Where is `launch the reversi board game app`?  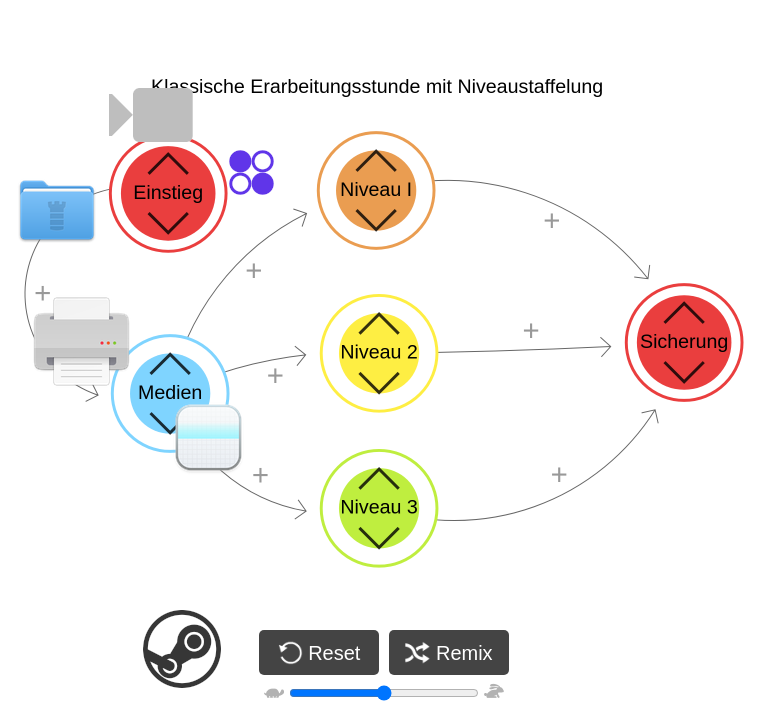
launch the reversi board game app is located at coordinates (251, 172).